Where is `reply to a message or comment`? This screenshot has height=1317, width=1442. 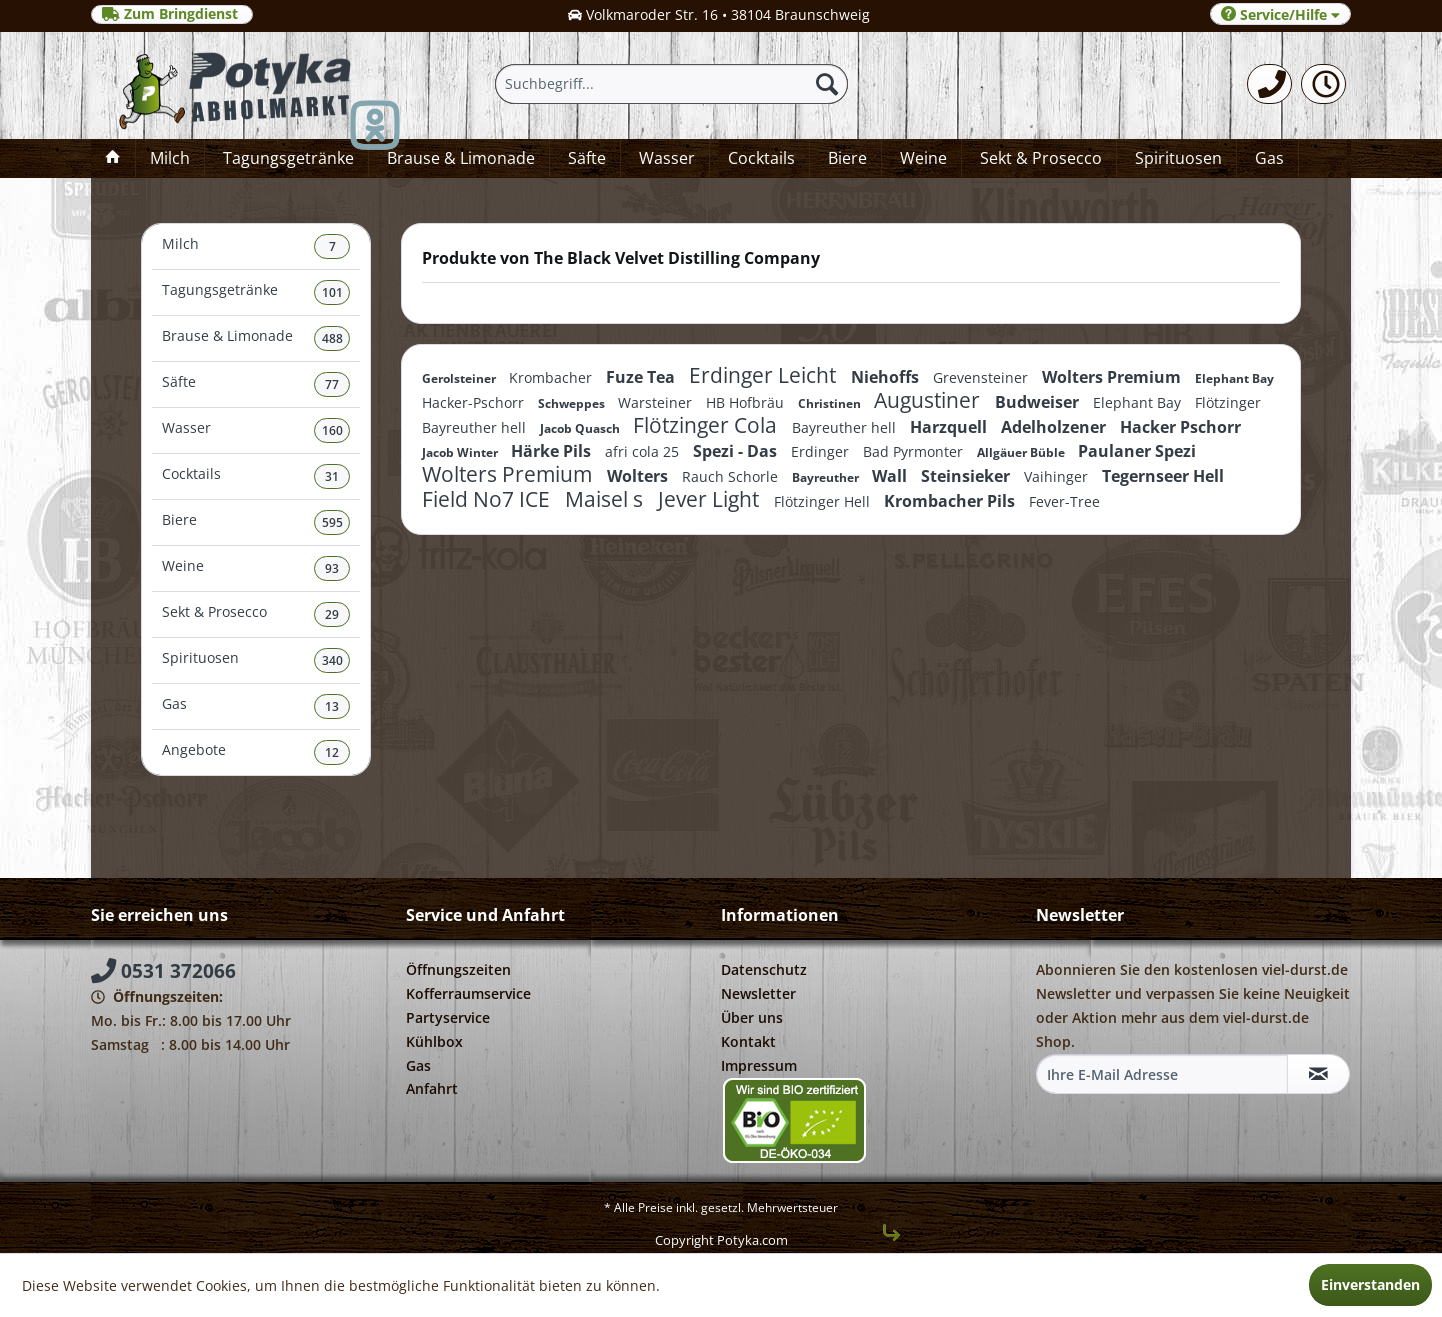
reply to a message or comment is located at coordinates (891, 1232).